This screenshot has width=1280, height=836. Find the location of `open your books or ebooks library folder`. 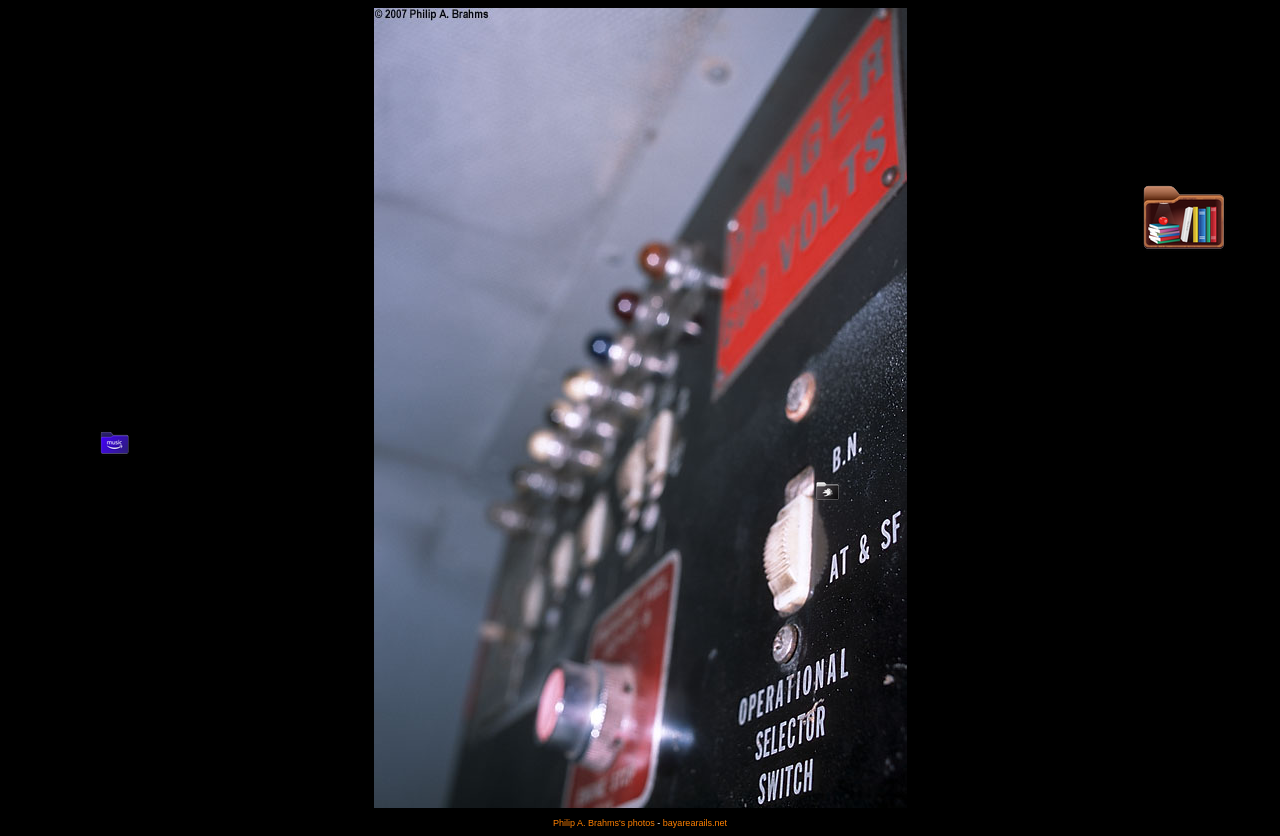

open your books or ebooks library folder is located at coordinates (1183, 219).